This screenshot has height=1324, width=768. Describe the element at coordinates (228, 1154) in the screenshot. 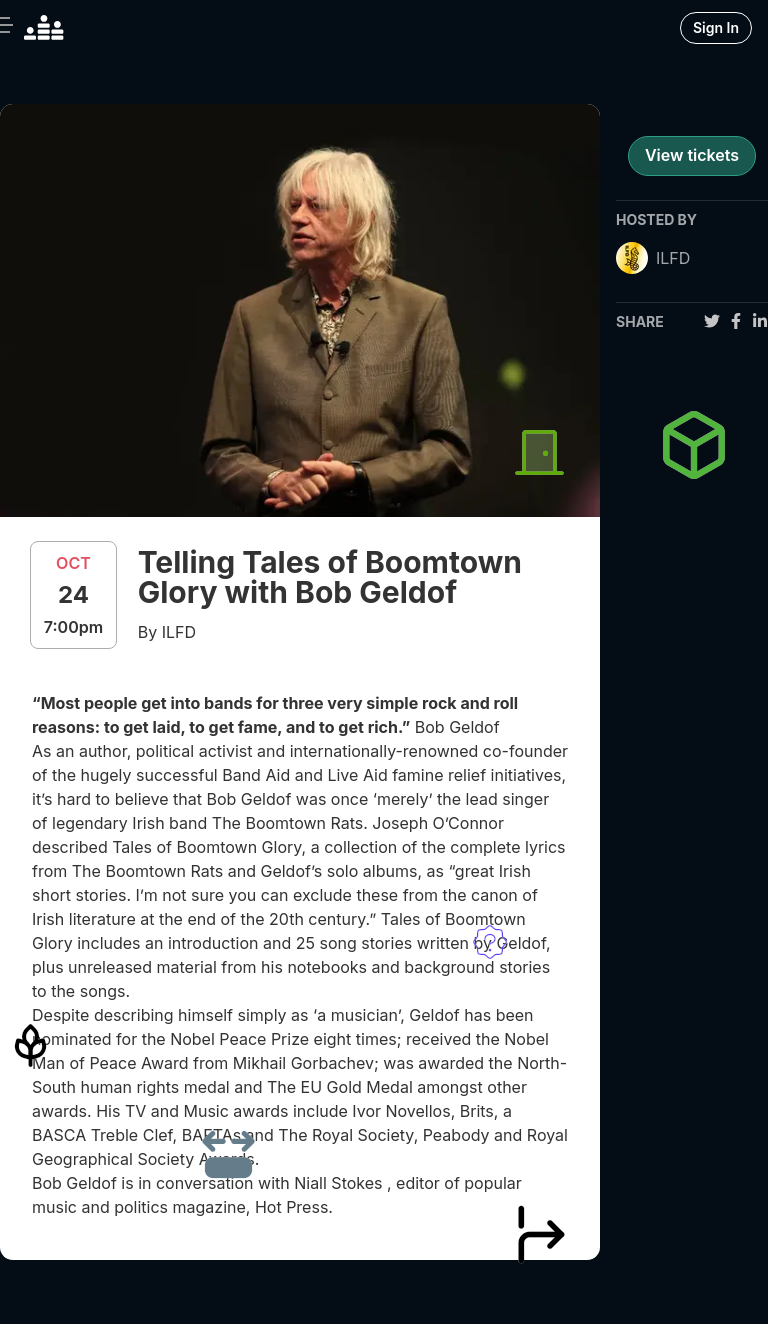

I see `auto-fit content to container width` at that location.